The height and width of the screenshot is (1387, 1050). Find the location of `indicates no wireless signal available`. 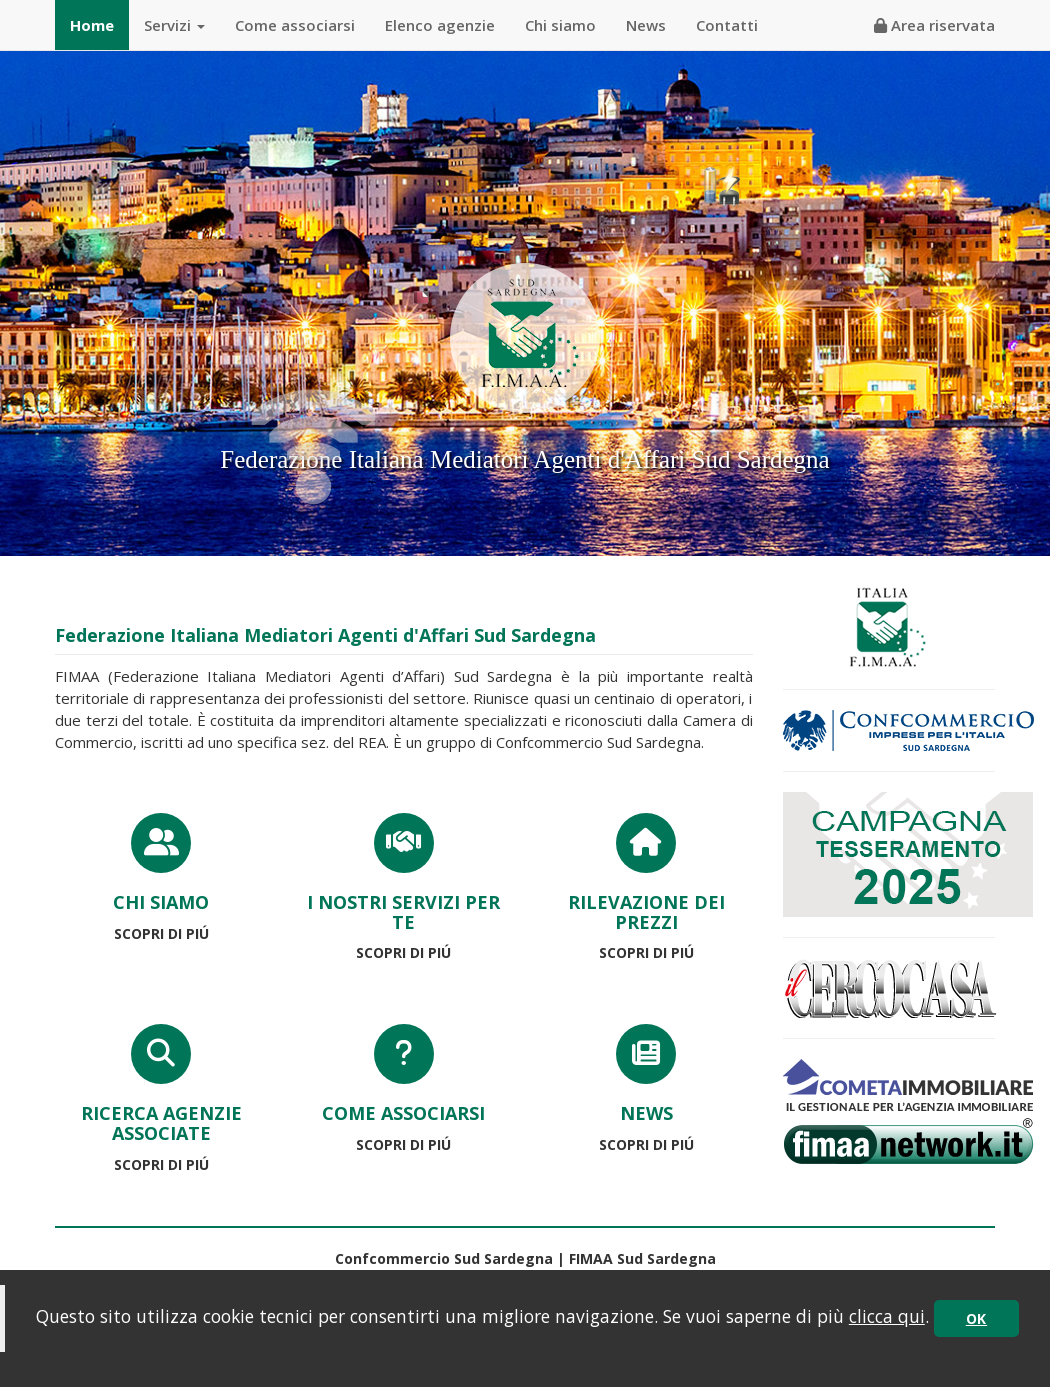

indicates no wireless signal available is located at coordinates (313, 442).